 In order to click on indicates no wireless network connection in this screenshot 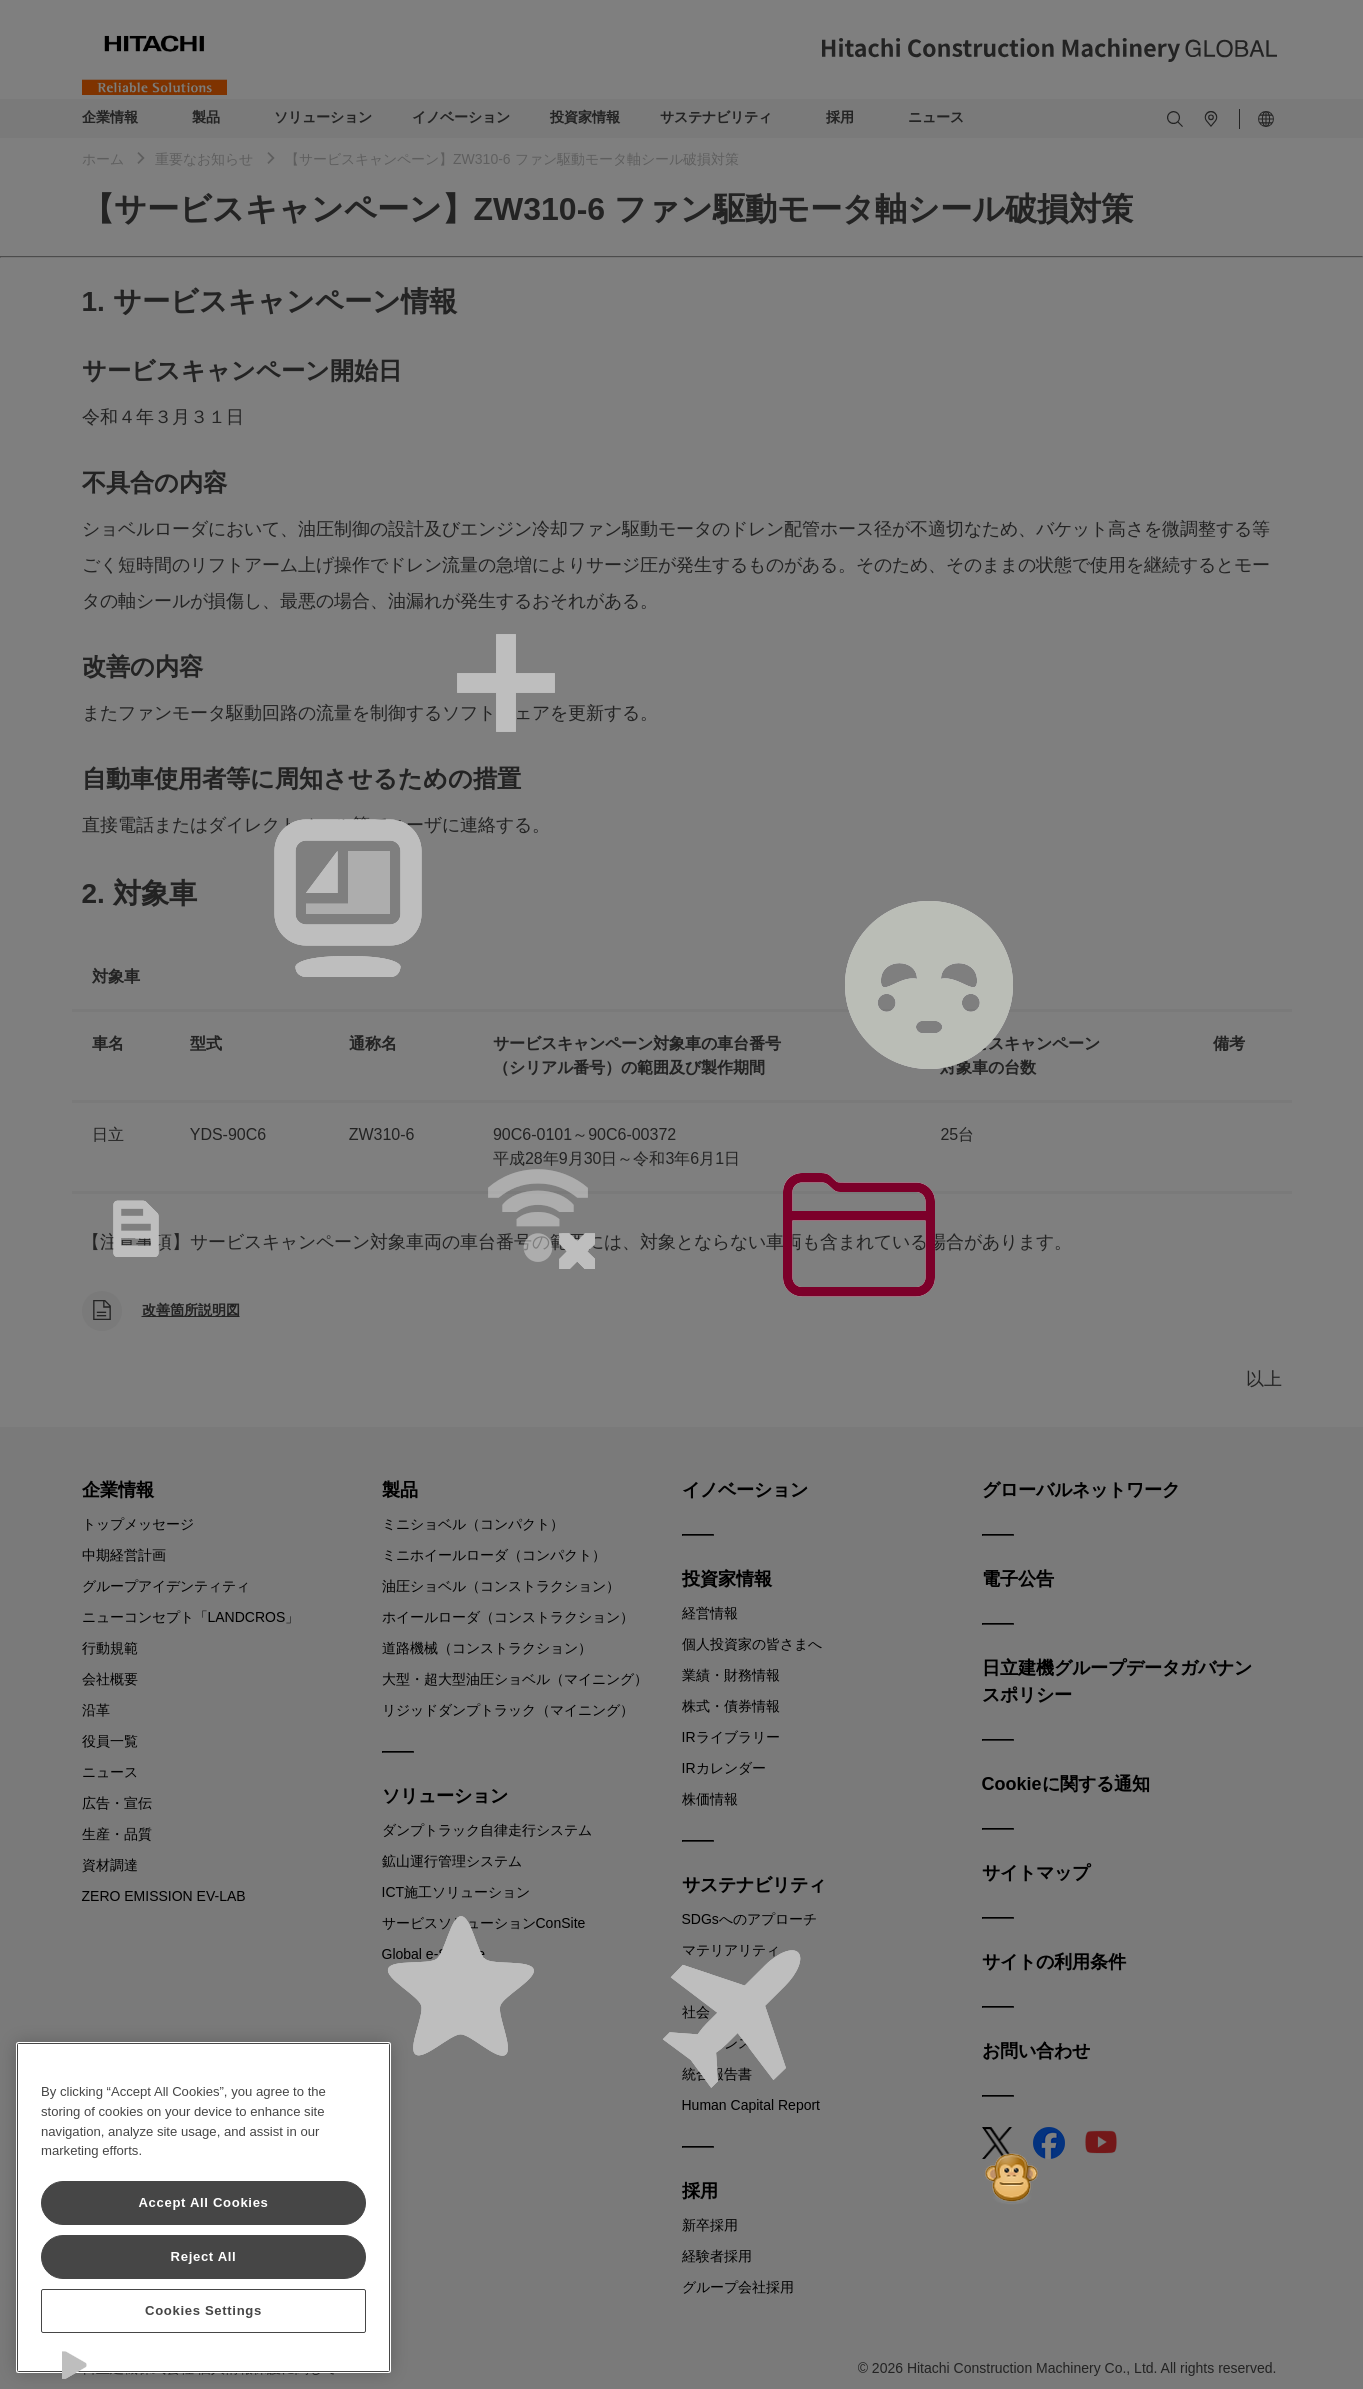, I will do `click(538, 1212)`.